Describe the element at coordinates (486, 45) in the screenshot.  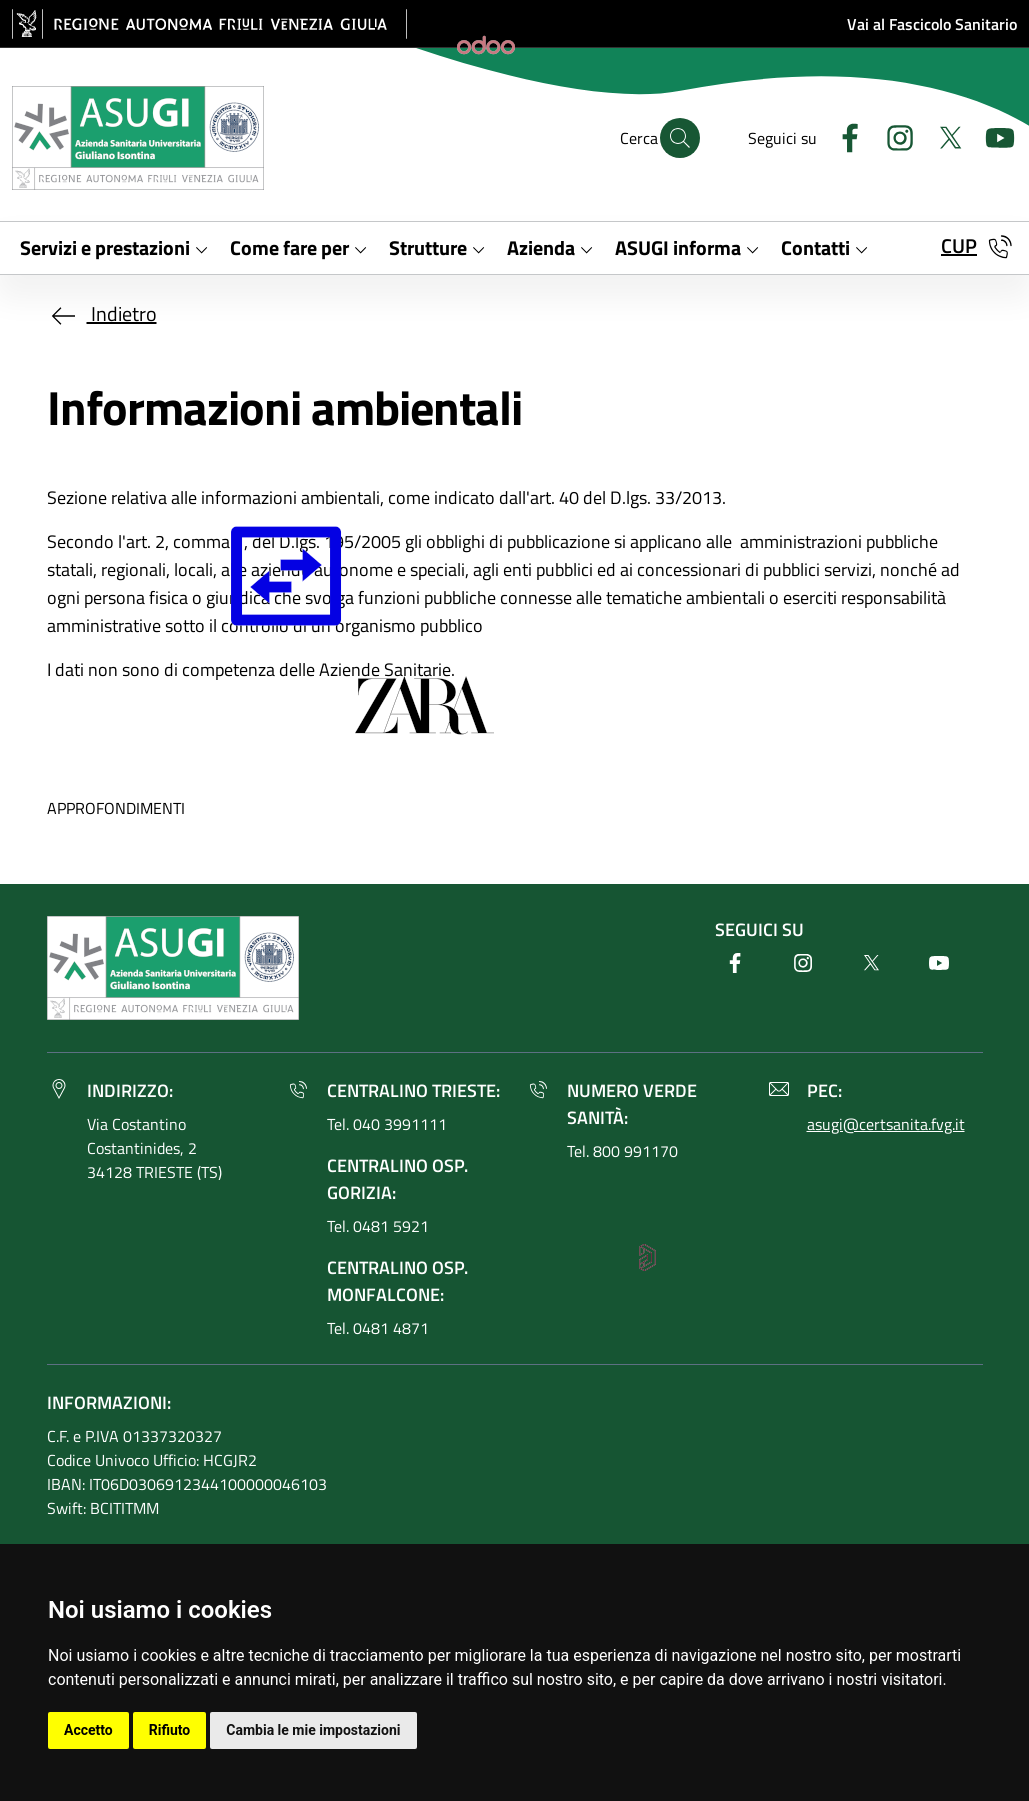
I see `open odoo business management app` at that location.